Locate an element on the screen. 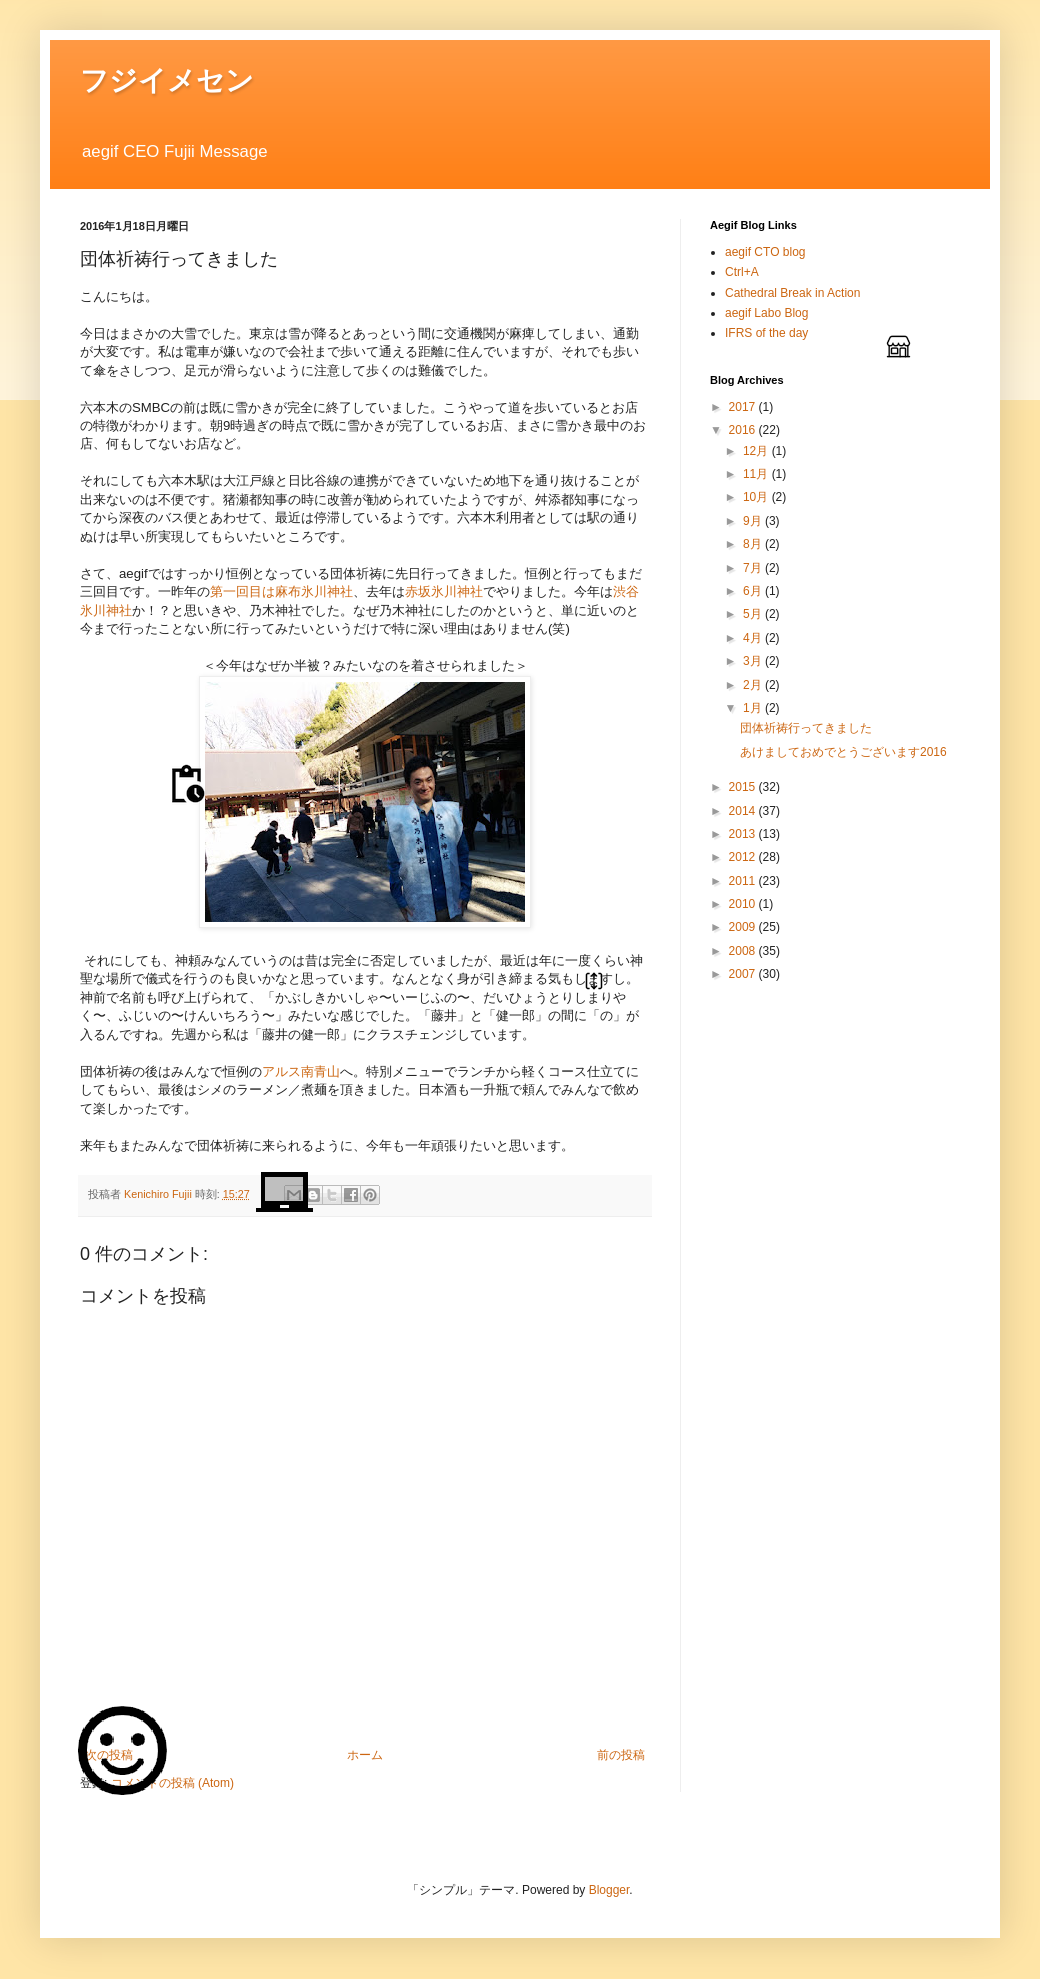 The width and height of the screenshot is (1040, 1979). view pending tasks or actions is located at coordinates (186, 784).